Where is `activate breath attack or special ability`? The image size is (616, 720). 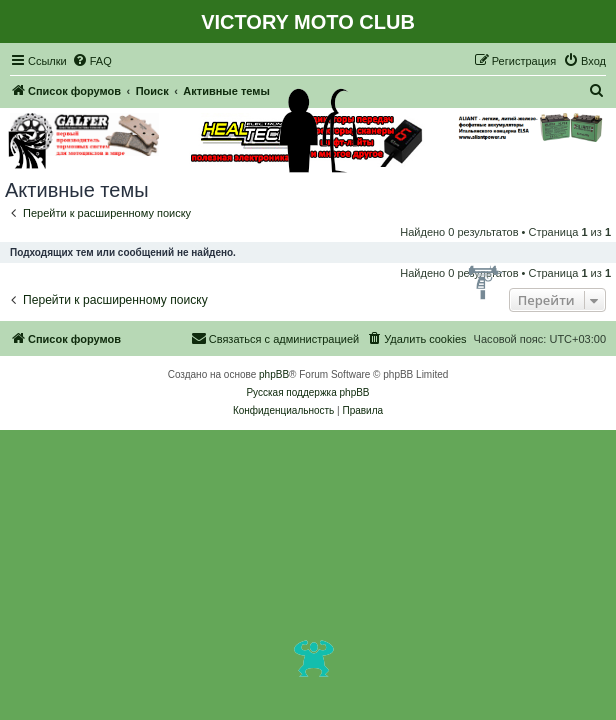
activate breath attack or special ability is located at coordinates (27, 150).